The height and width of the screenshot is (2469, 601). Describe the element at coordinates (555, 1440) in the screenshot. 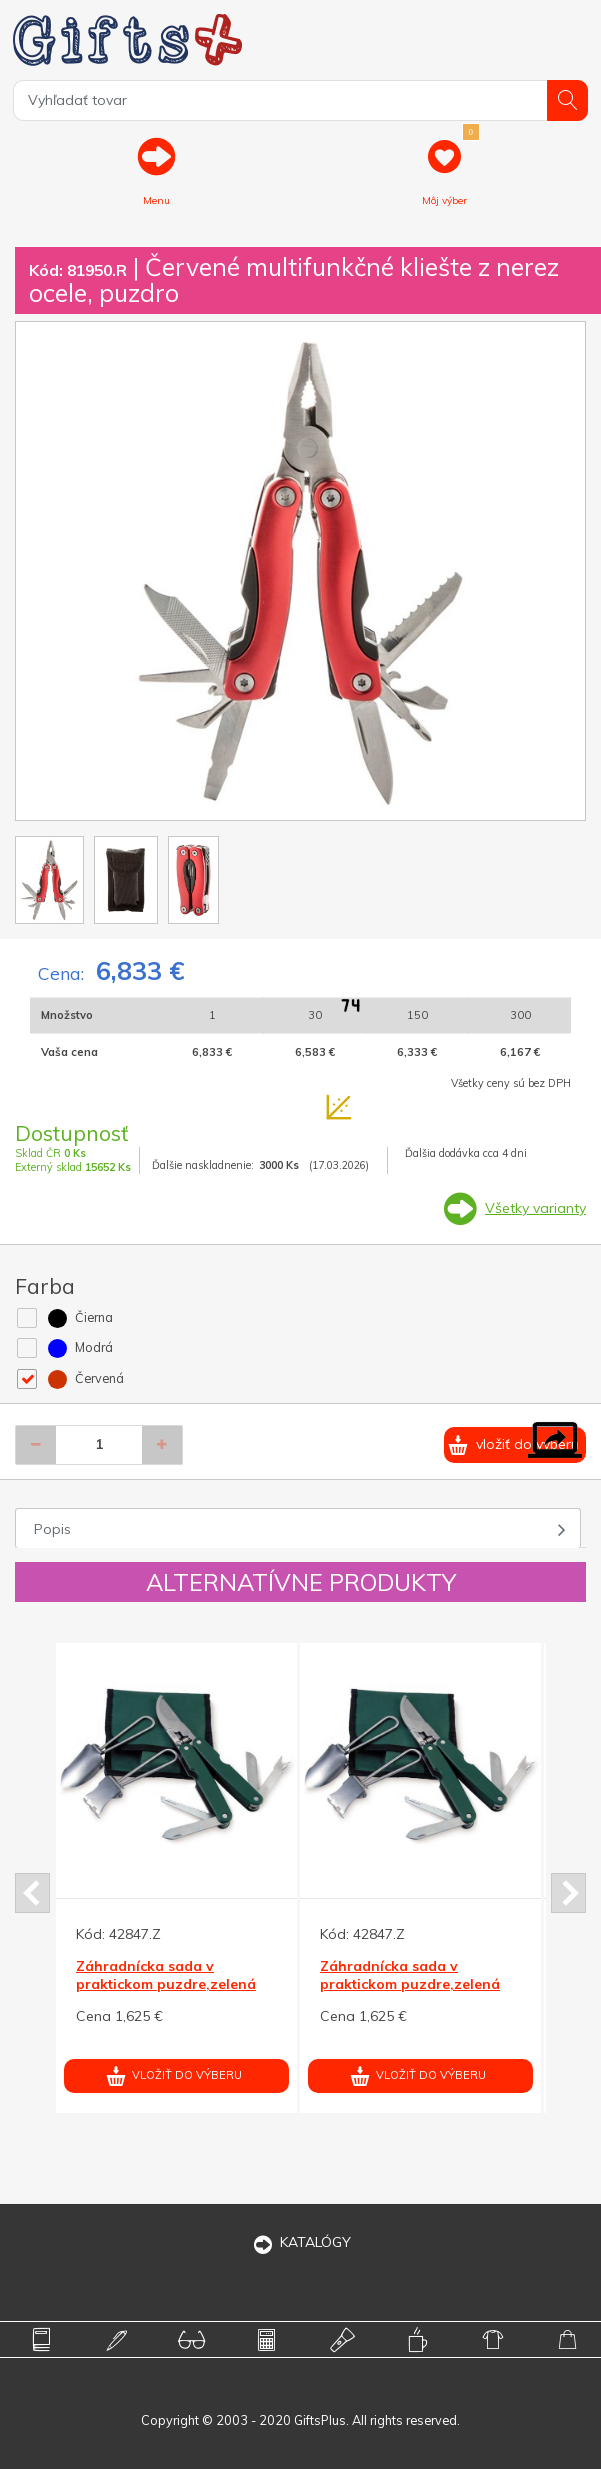

I see `start sharing your screen` at that location.